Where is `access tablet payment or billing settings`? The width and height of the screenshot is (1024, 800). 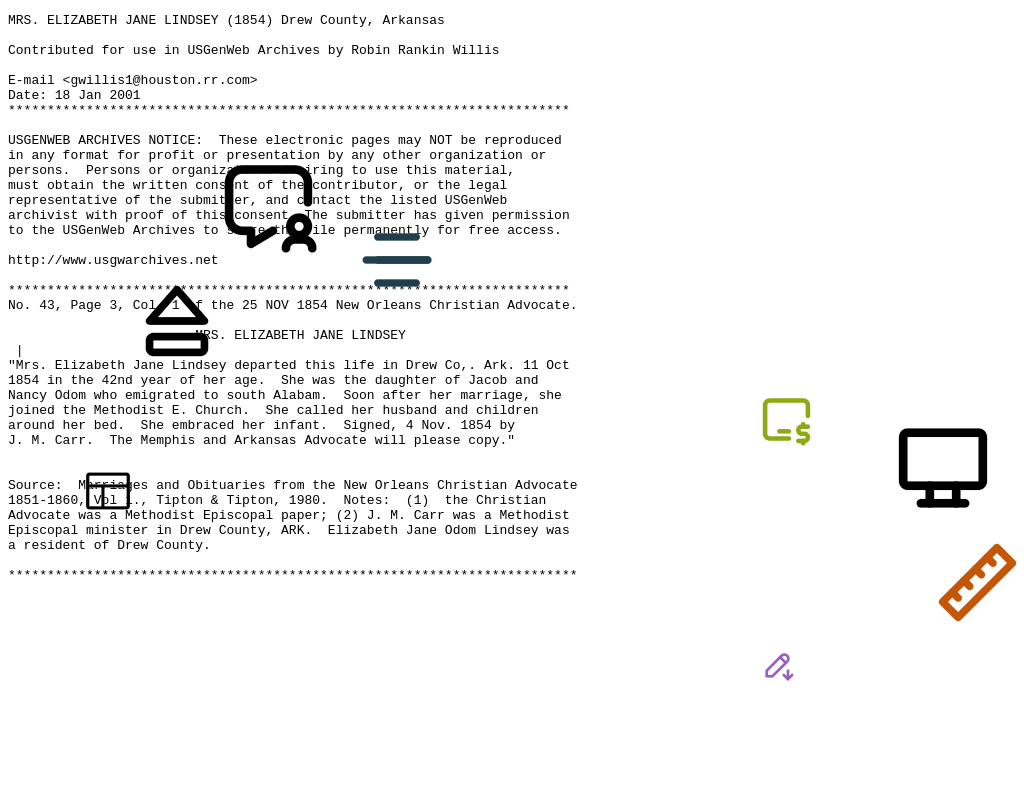 access tablet payment or billing settings is located at coordinates (786, 419).